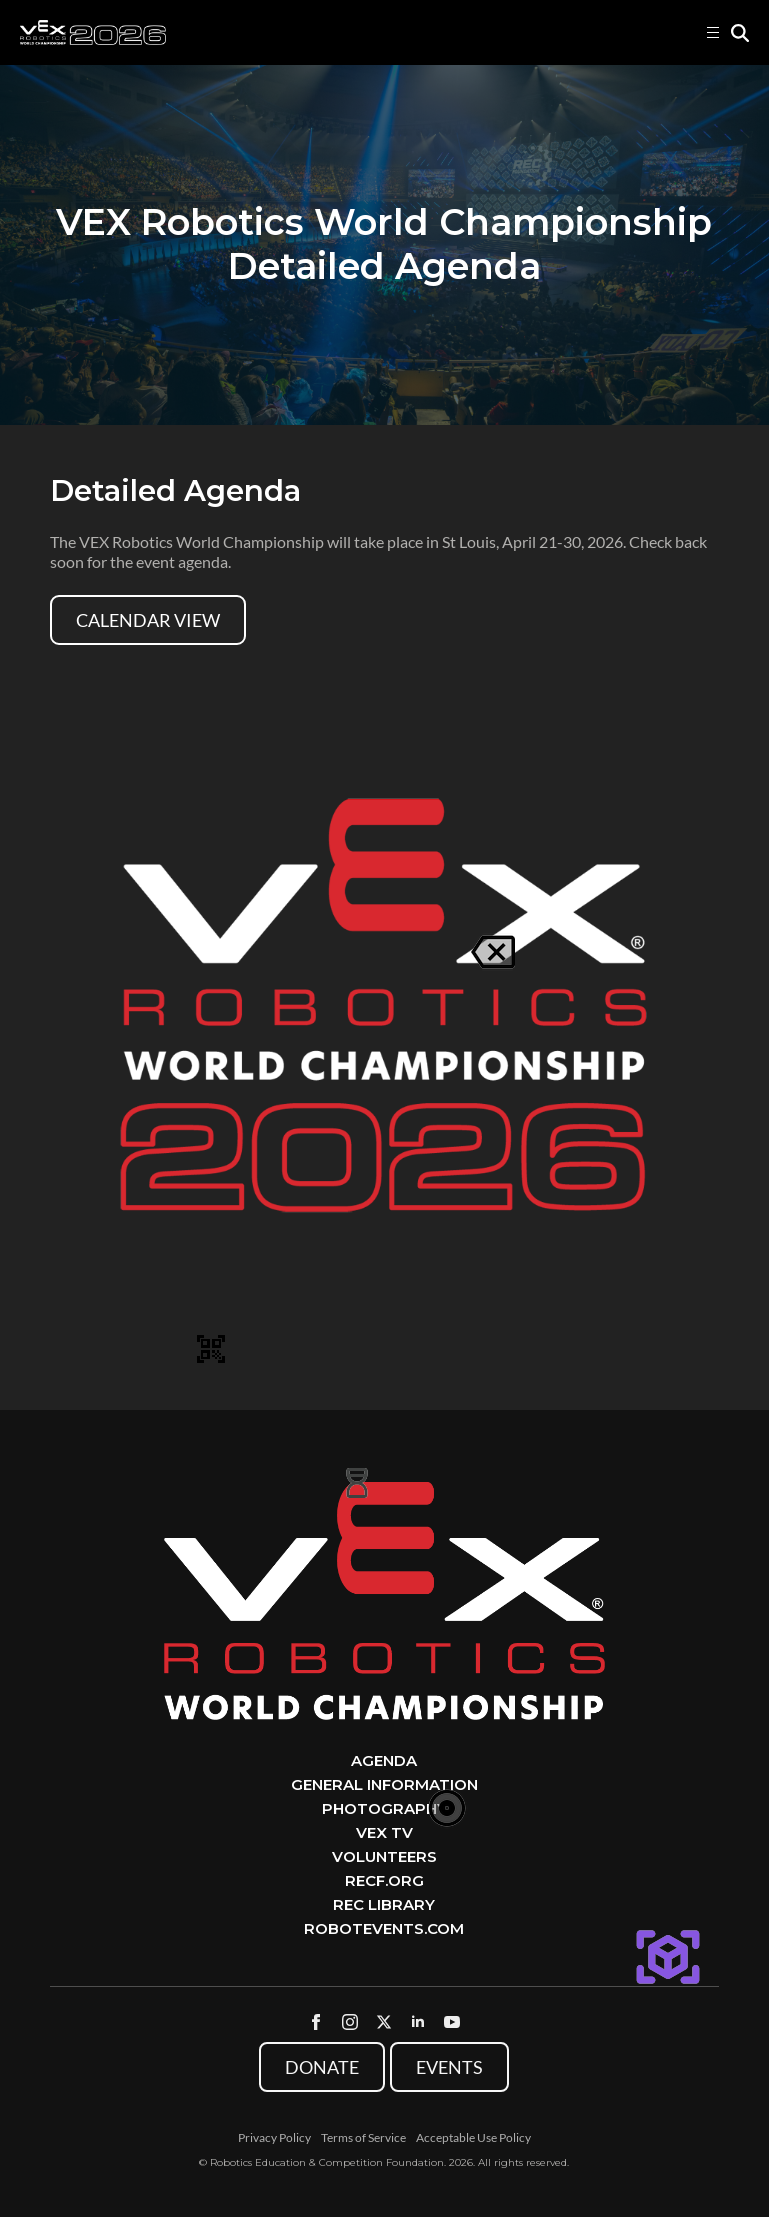 The width and height of the screenshot is (769, 2217). Describe the element at coordinates (493, 952) in the screenshot. I see `delete the last character entered` at that location.